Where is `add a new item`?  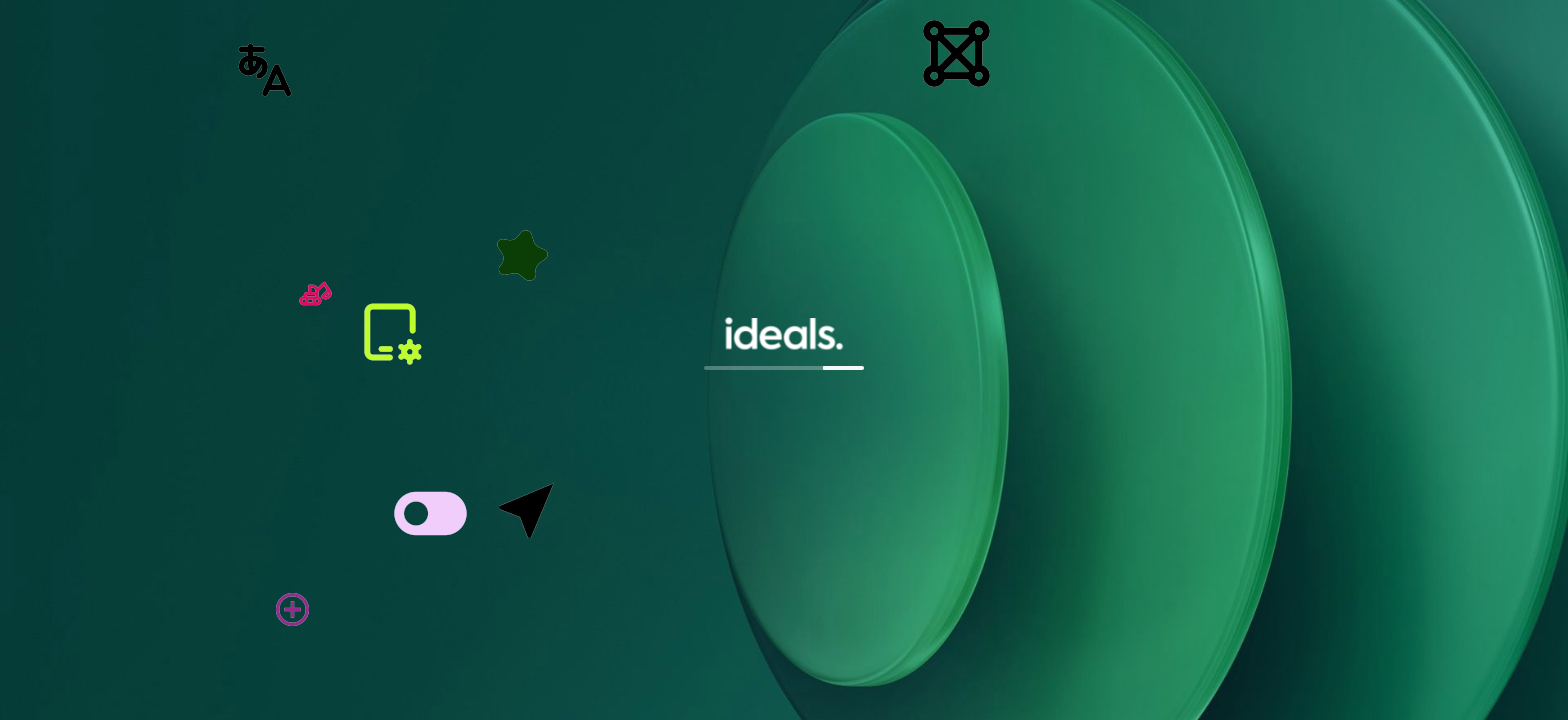 add a new item is located at coordinates (292, 609).